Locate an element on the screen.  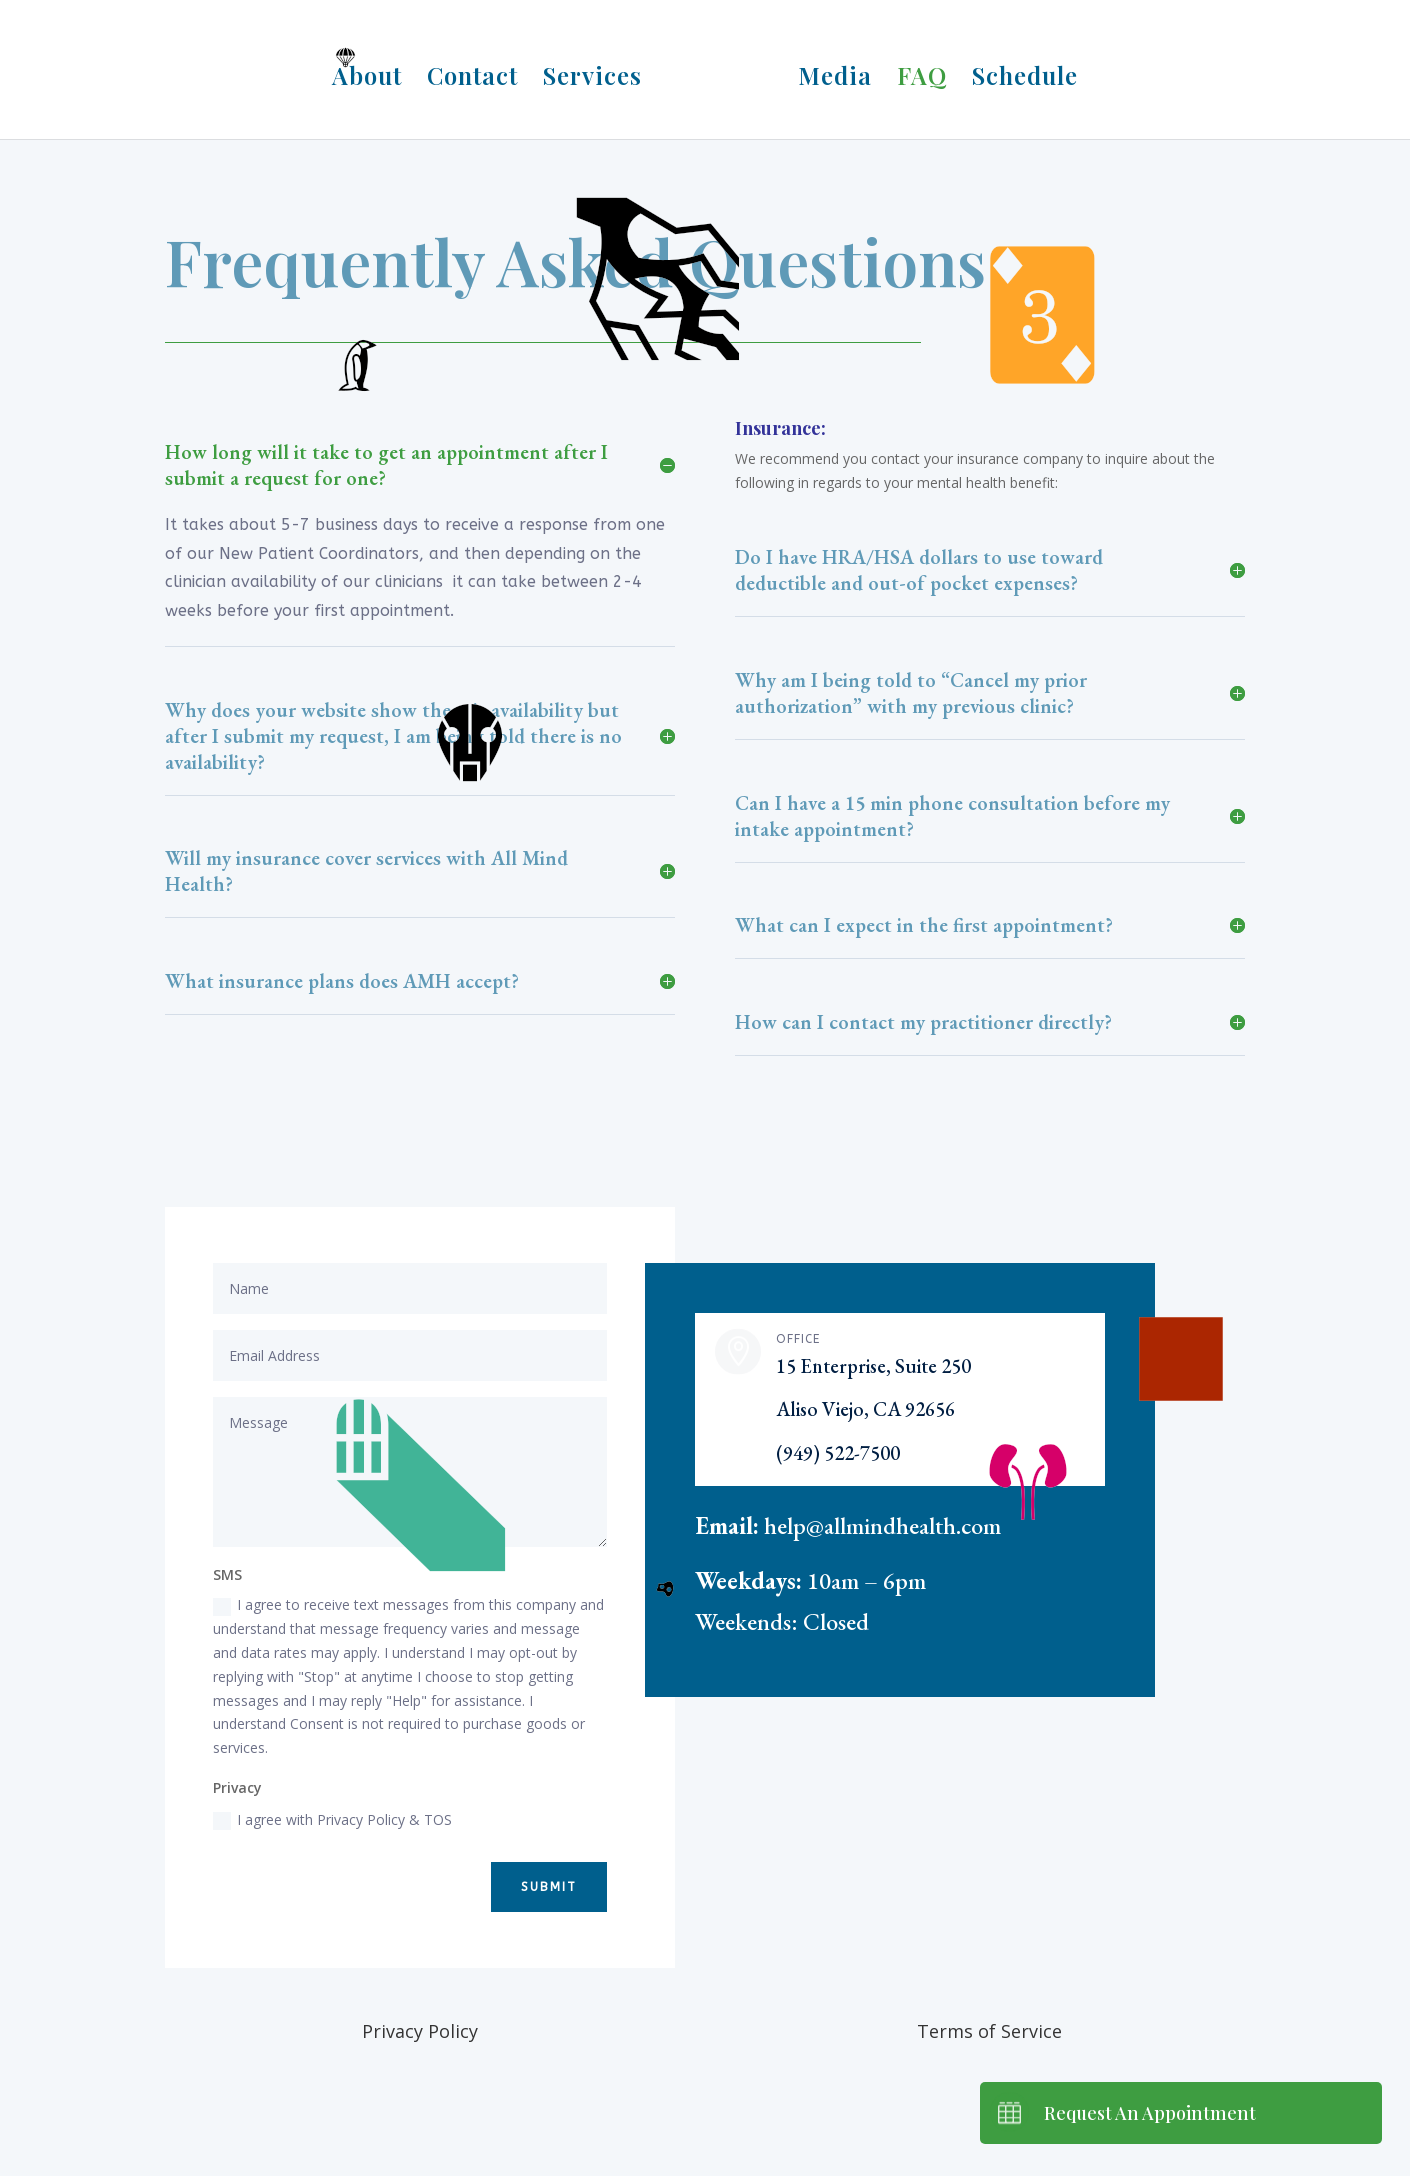
enter the dungeon or underground level is located at coordinates (410, 1476).